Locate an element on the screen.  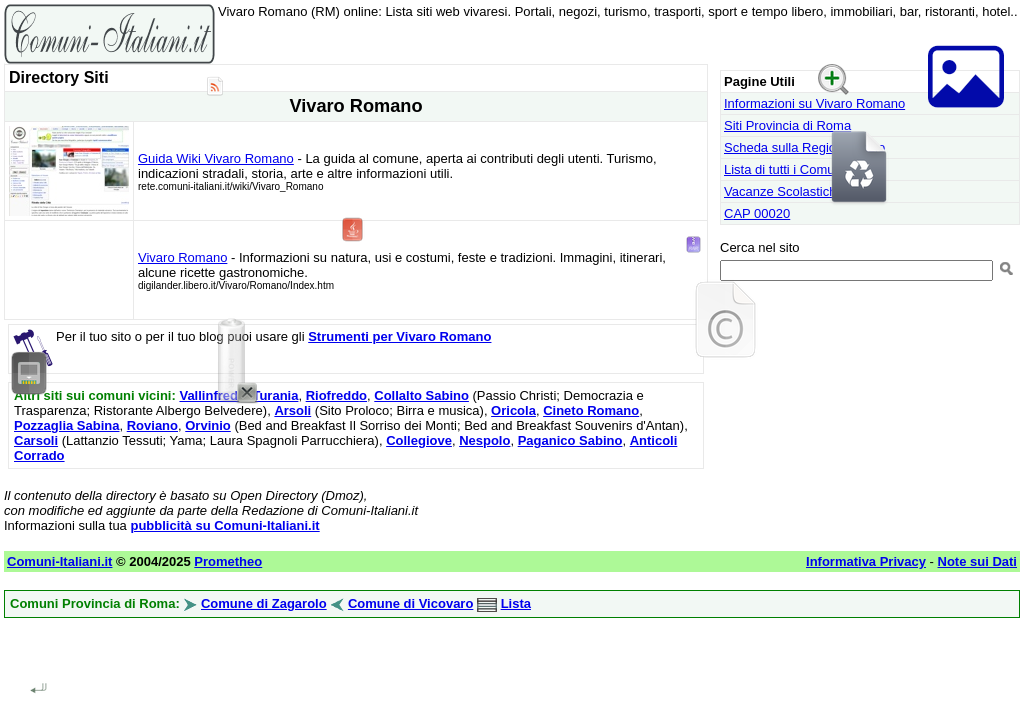
a file marked for deletion is located at coordinates (859, 168).